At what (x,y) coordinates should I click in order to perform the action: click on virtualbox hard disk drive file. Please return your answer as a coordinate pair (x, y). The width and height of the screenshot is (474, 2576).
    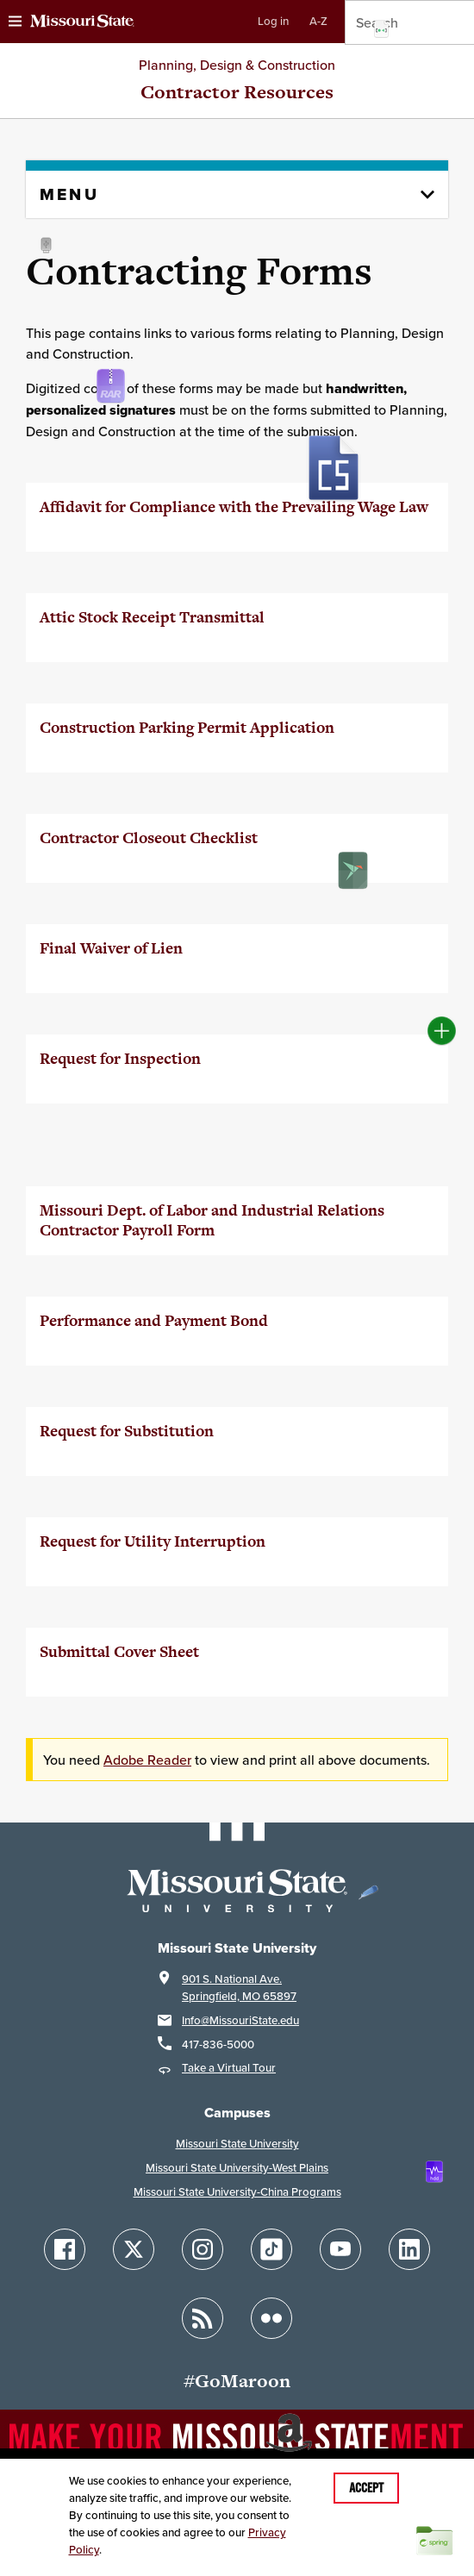
    Looking at the image, I should click on (434, 2172).